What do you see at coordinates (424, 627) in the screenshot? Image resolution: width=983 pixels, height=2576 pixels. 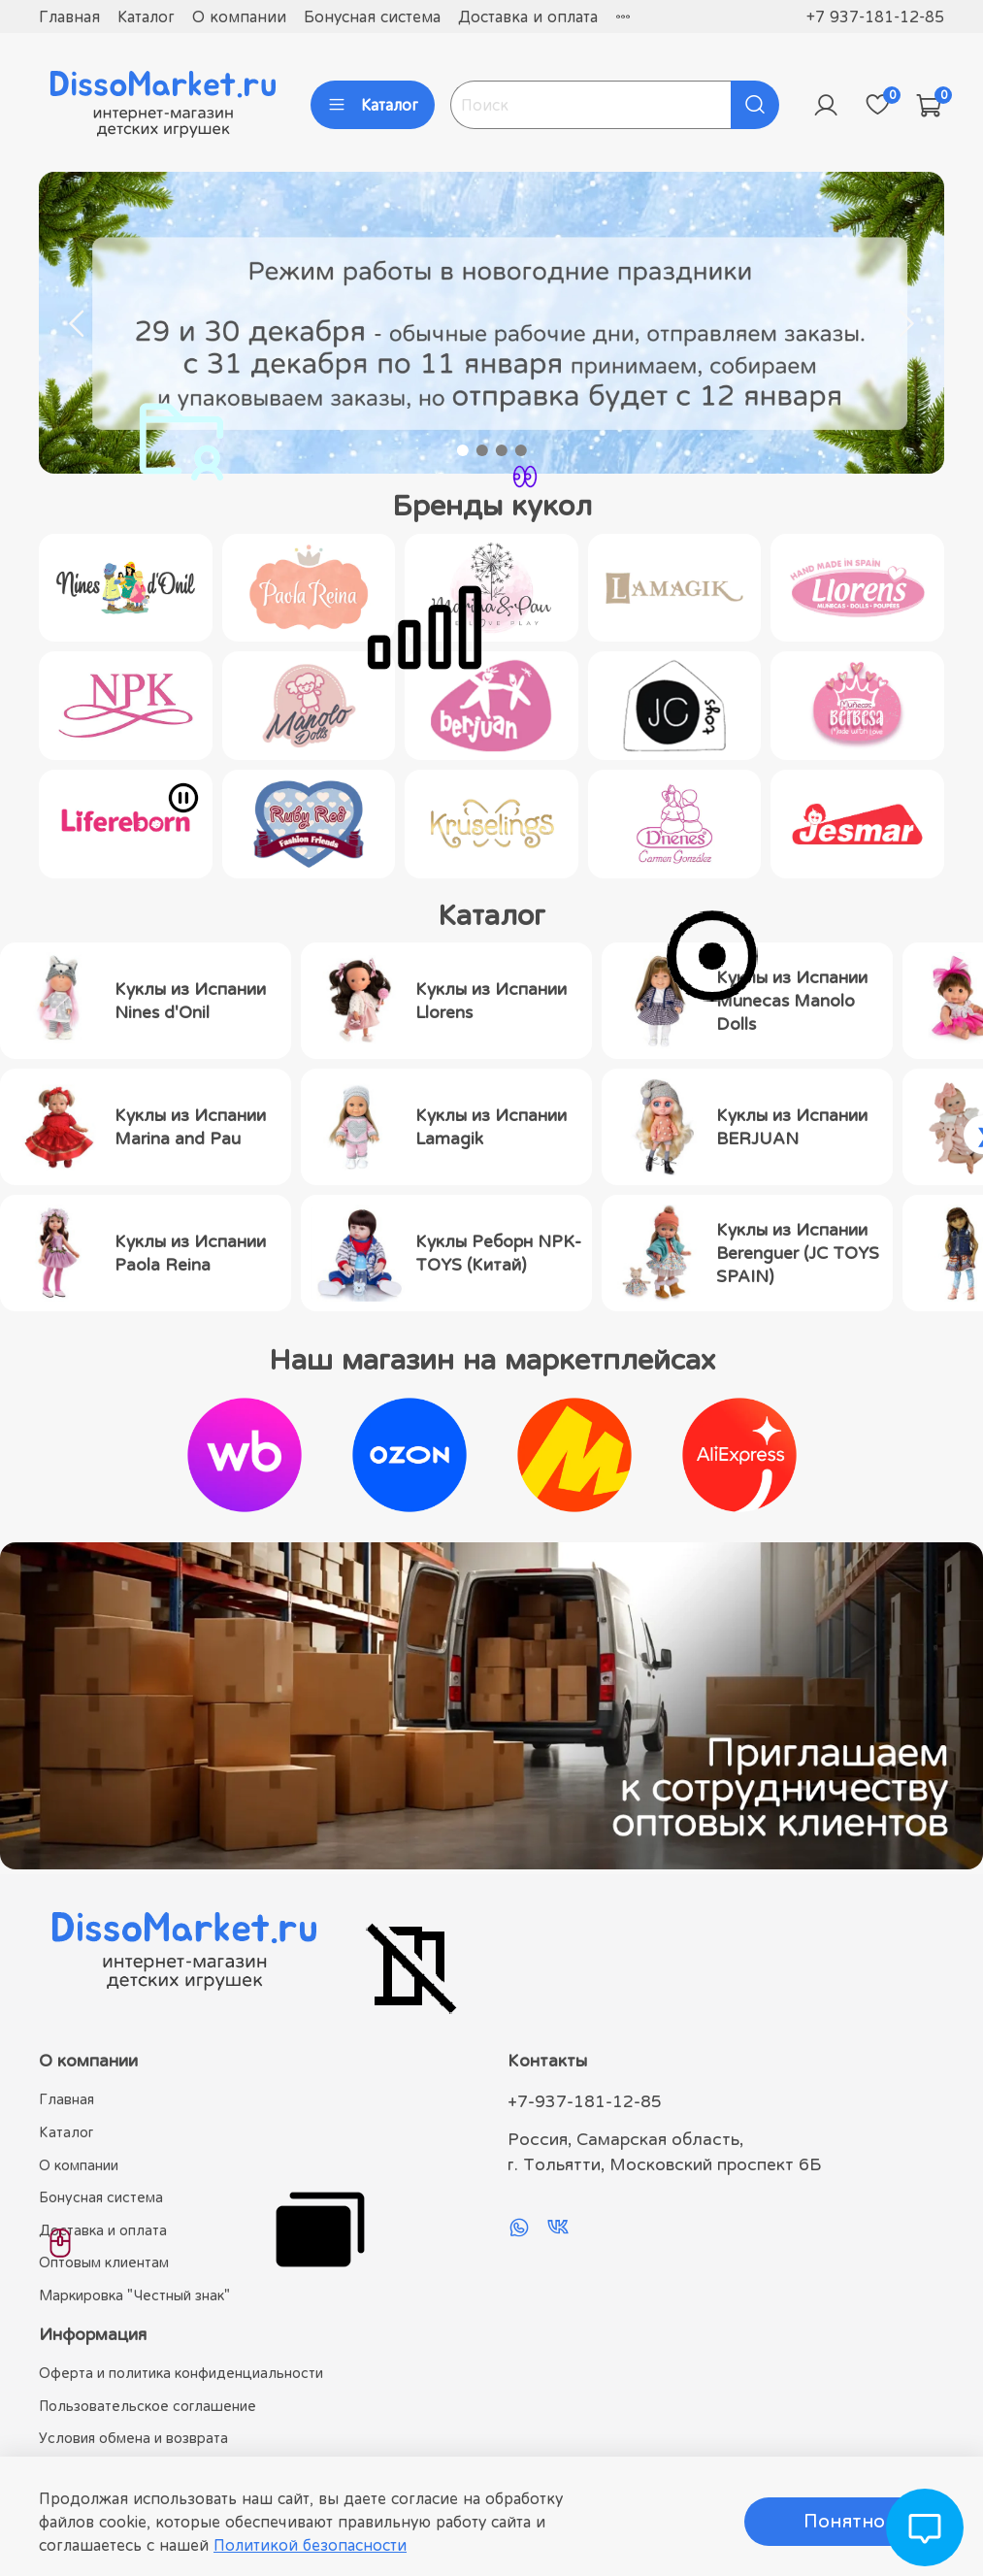 I see `indicates cellular network signal strength` at bounding box center [424, 627].